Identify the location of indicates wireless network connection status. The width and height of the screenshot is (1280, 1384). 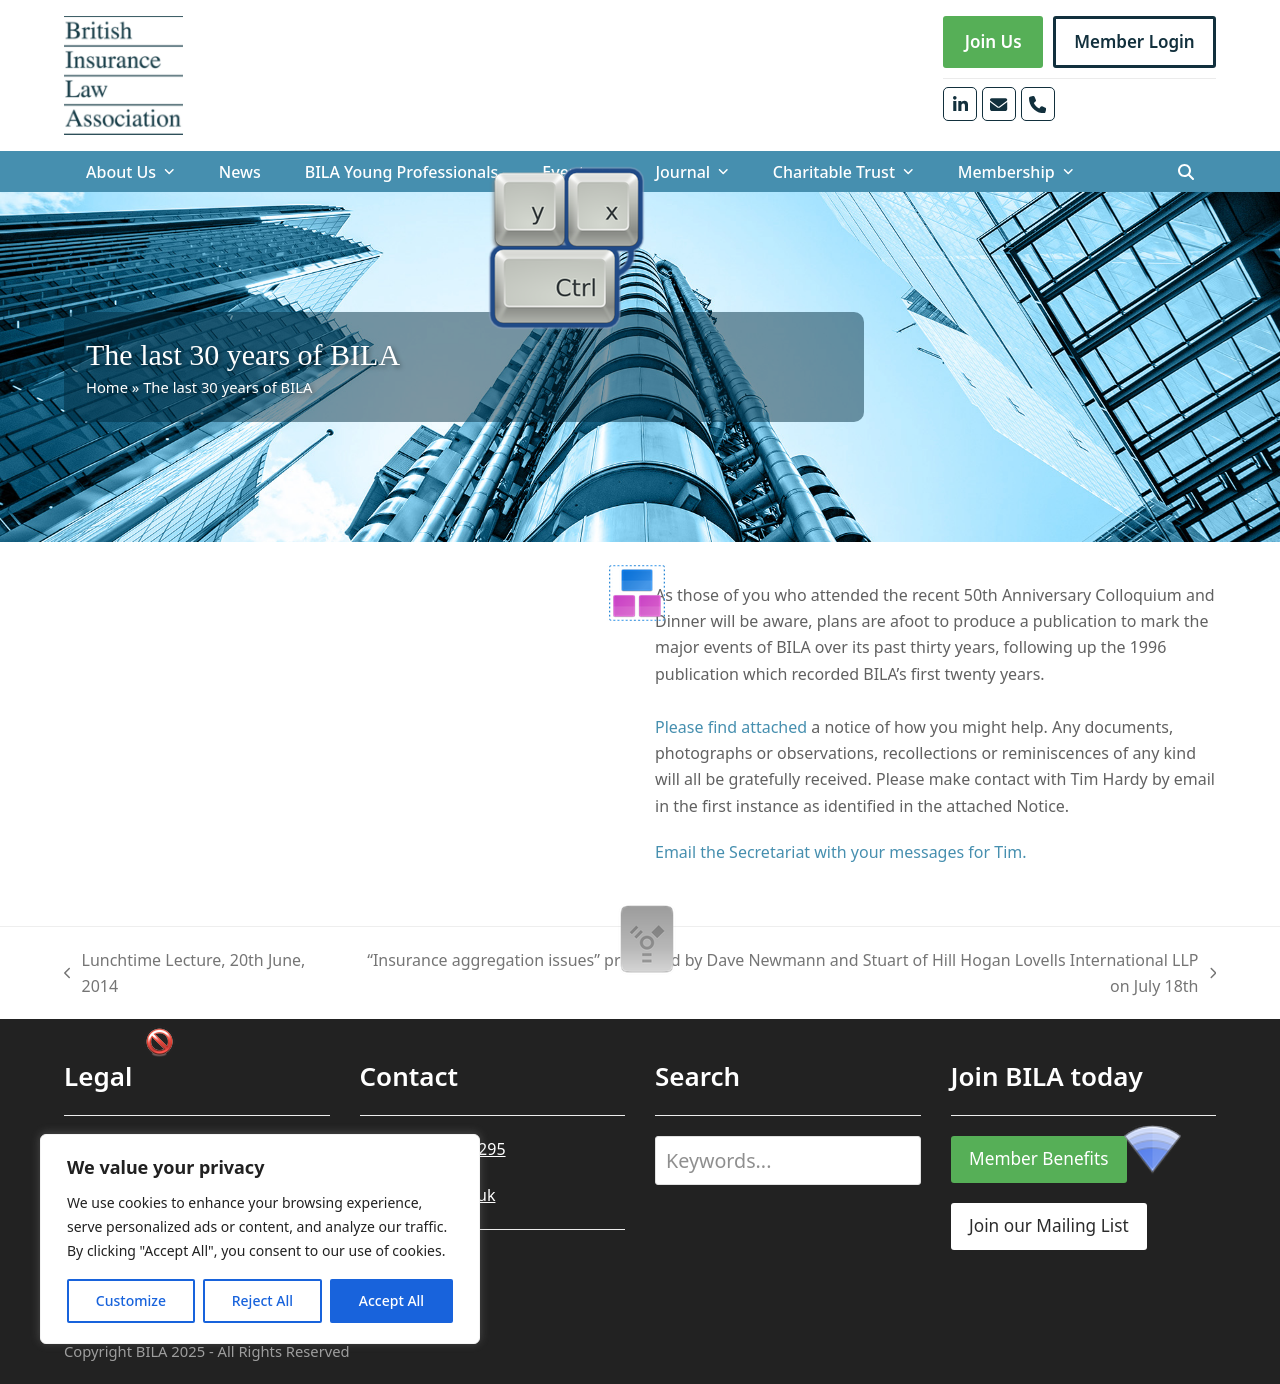
(1152, 1148).